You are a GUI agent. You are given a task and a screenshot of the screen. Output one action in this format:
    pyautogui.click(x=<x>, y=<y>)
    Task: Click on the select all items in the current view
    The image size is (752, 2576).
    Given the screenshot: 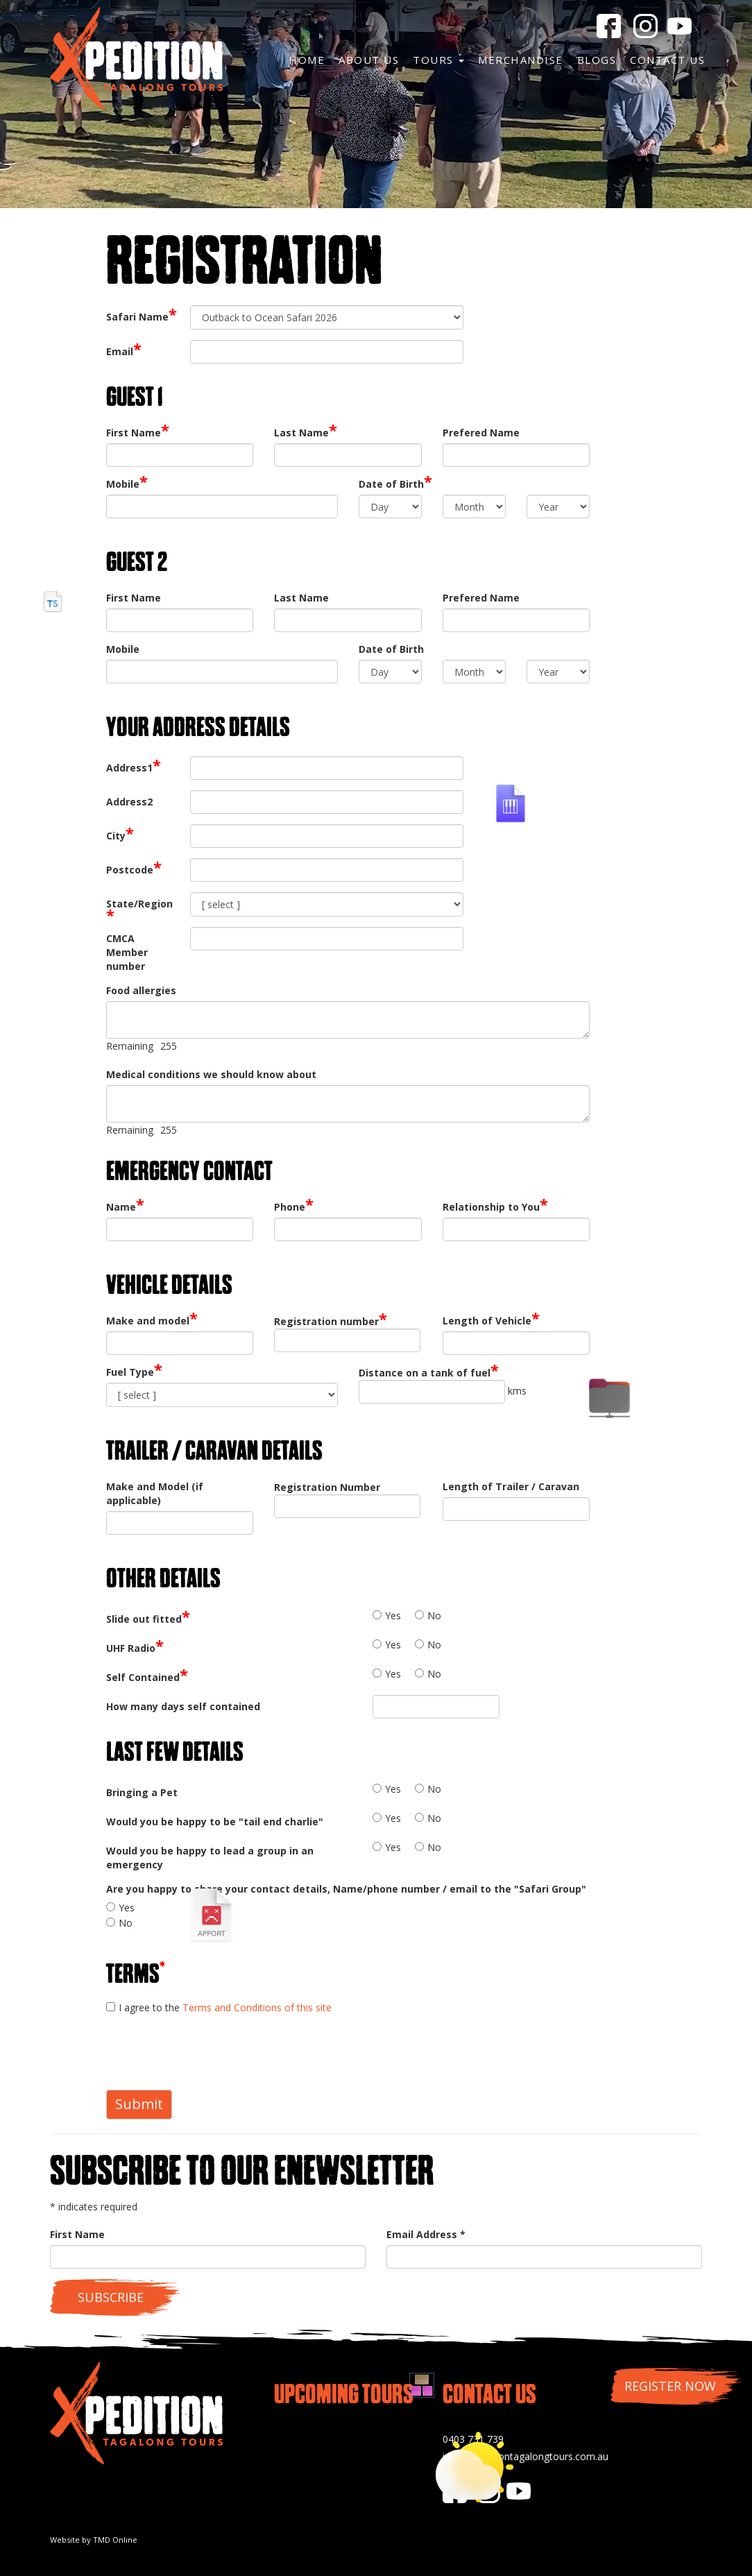 What is the action you would take?
    pyautogui.click(x=422, y=2385)
    